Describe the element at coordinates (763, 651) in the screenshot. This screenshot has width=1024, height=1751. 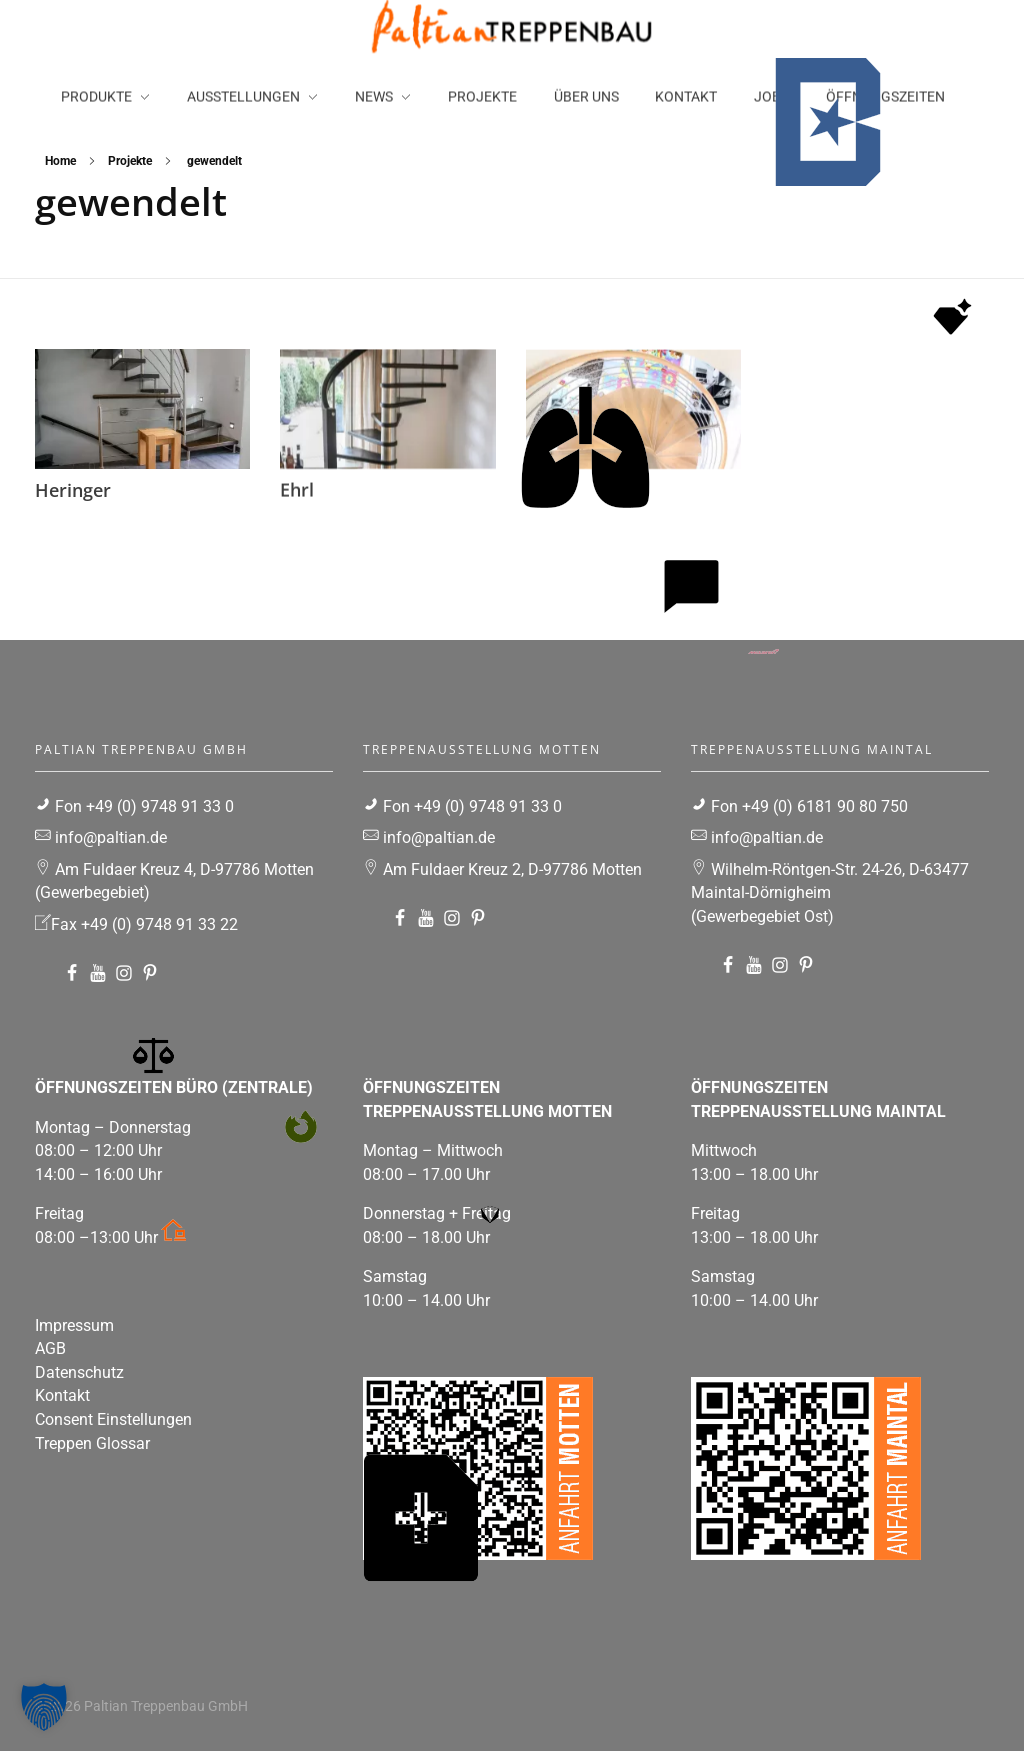
I see `McLaren brand logo` at that location.